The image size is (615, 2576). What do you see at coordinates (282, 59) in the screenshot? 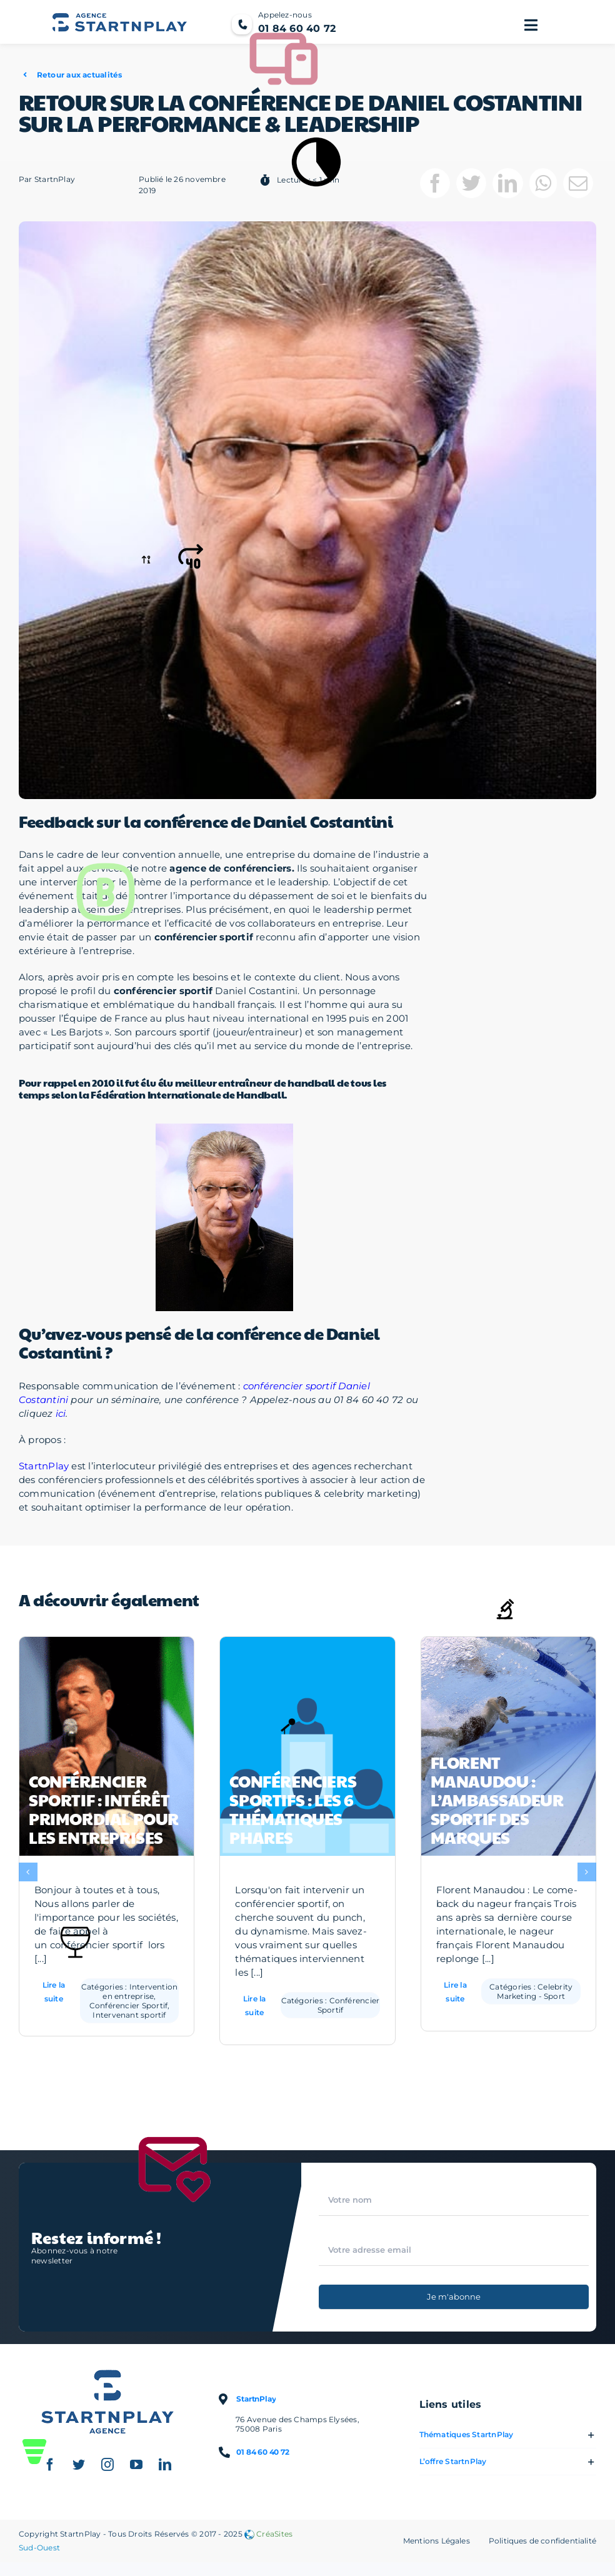
I see `manage connected devices` at bounding box center [282, 59].